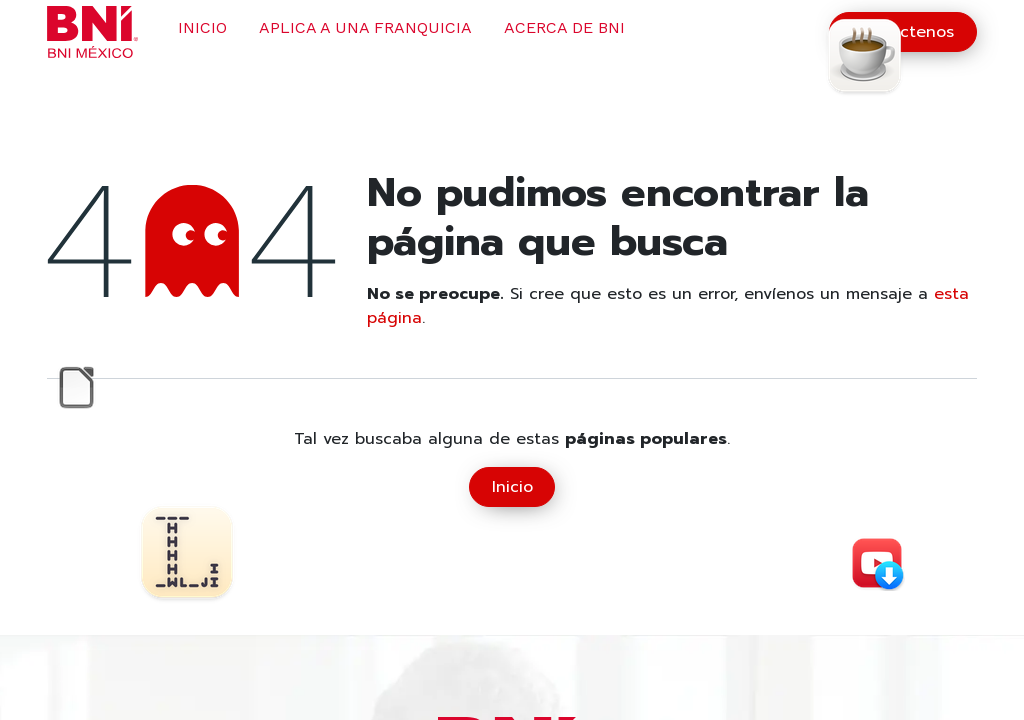  What do you see at coordinates (76, 387) in the screenshot?
I see `open libreoffice suite` at bounding box center [76, 387].